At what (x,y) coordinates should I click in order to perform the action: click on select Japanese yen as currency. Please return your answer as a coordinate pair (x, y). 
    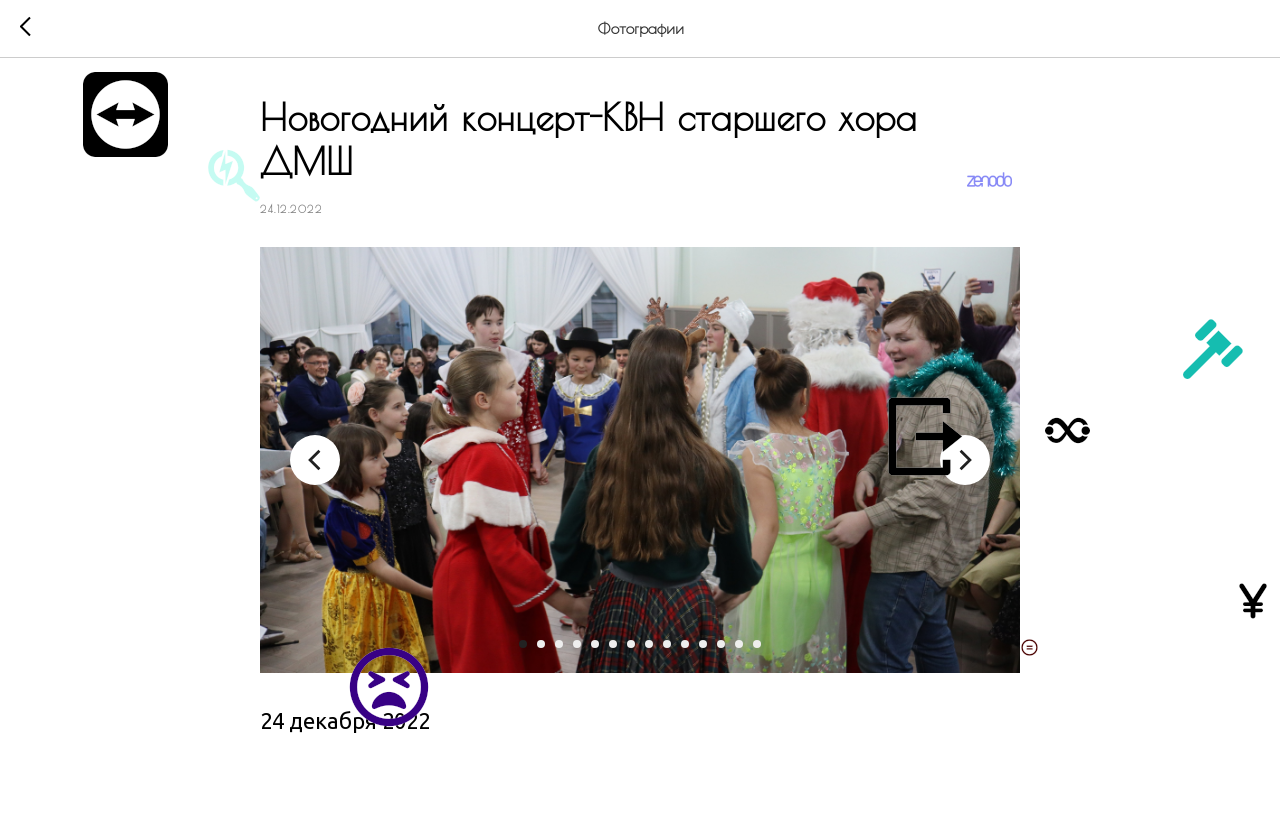
    Looking at the image, I should click on (1253, 601).